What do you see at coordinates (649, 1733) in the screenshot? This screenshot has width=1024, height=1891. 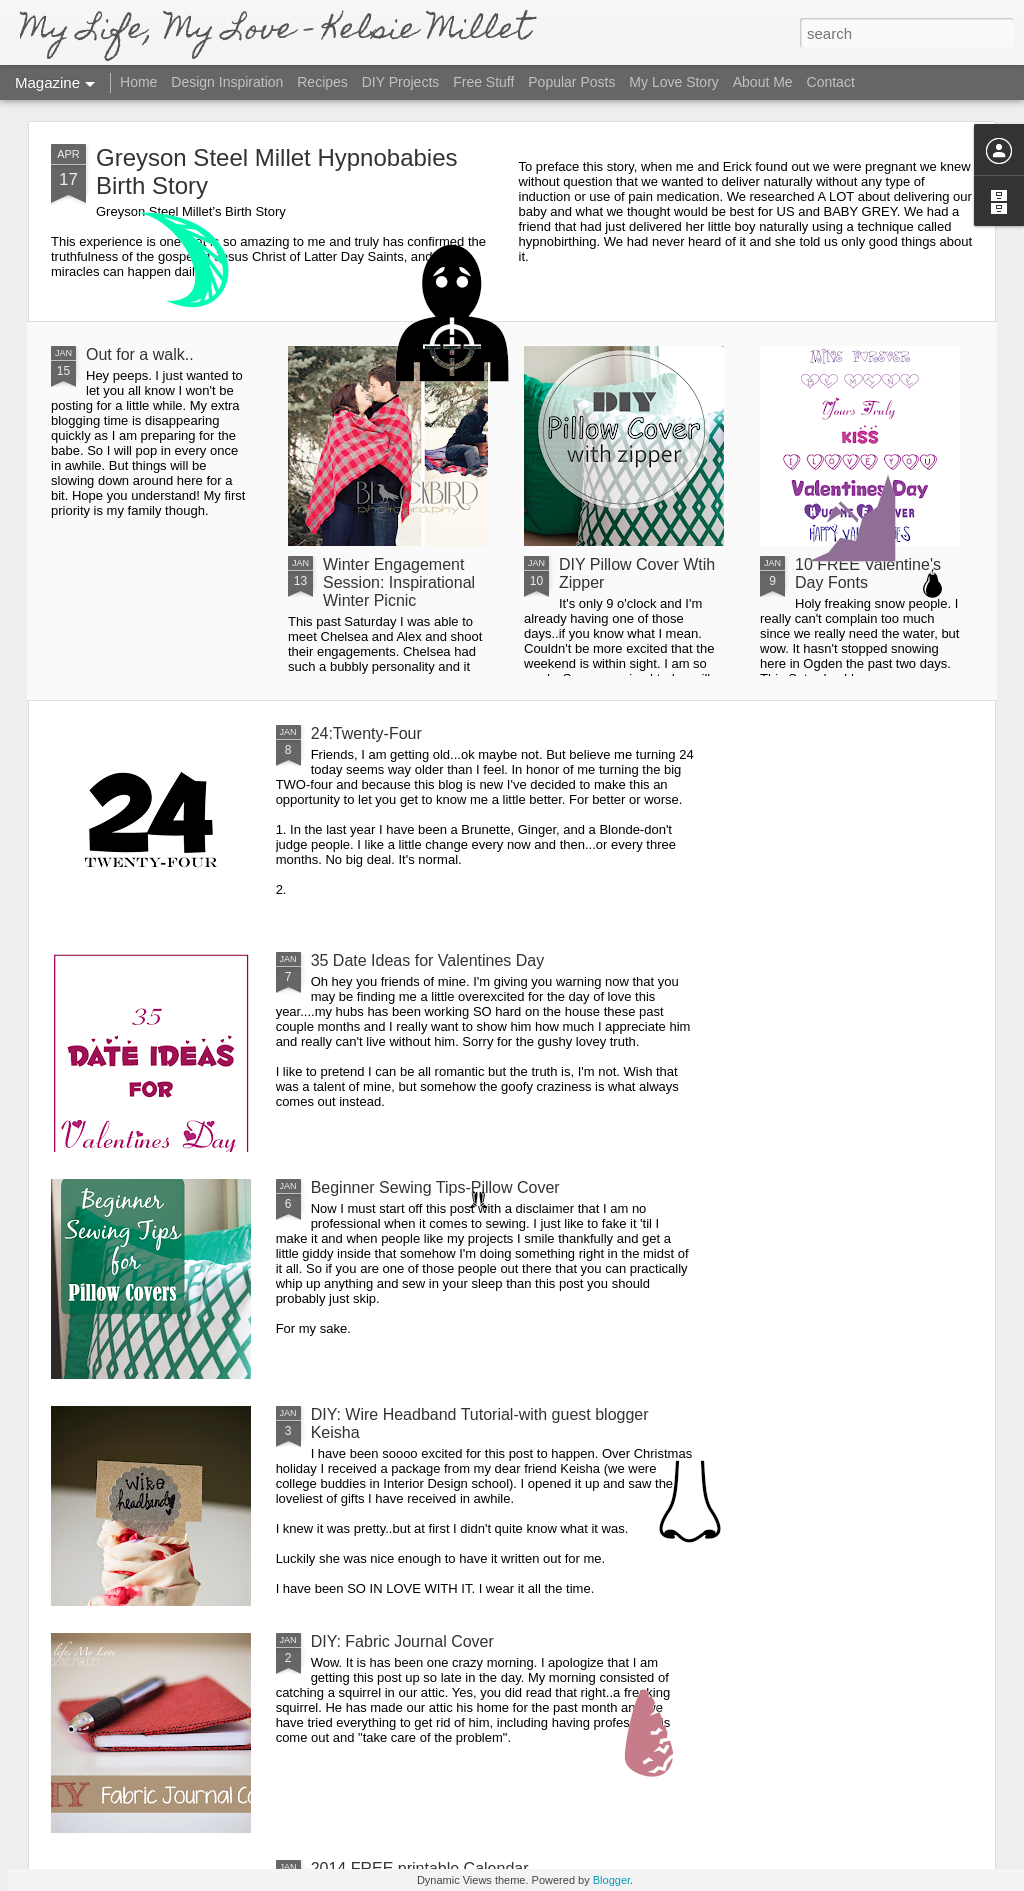 I see `view stone monument or landmark` at bounding box center [649, 1733].